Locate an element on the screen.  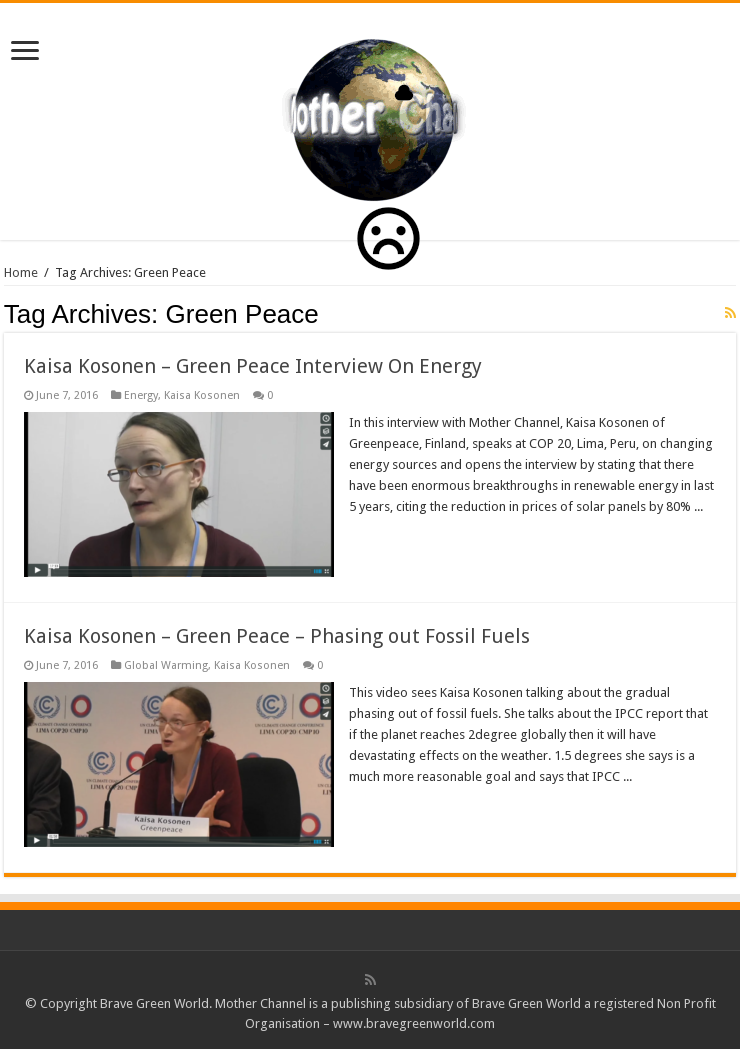
rate experience as negative or unsatisfied is located at coordinates (388, 238).